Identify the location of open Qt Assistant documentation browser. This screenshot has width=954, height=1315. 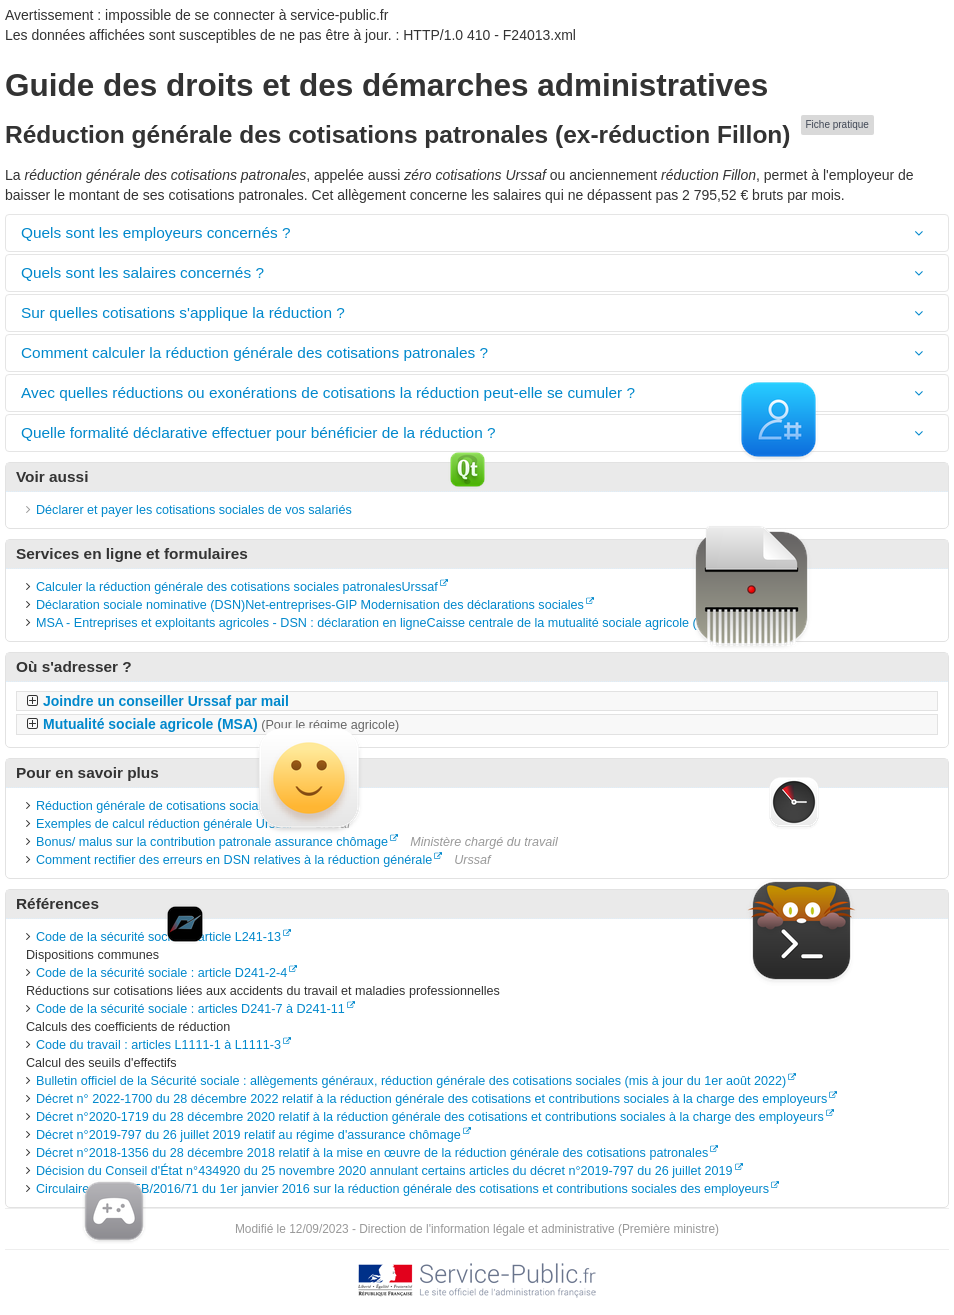
(467, 469).